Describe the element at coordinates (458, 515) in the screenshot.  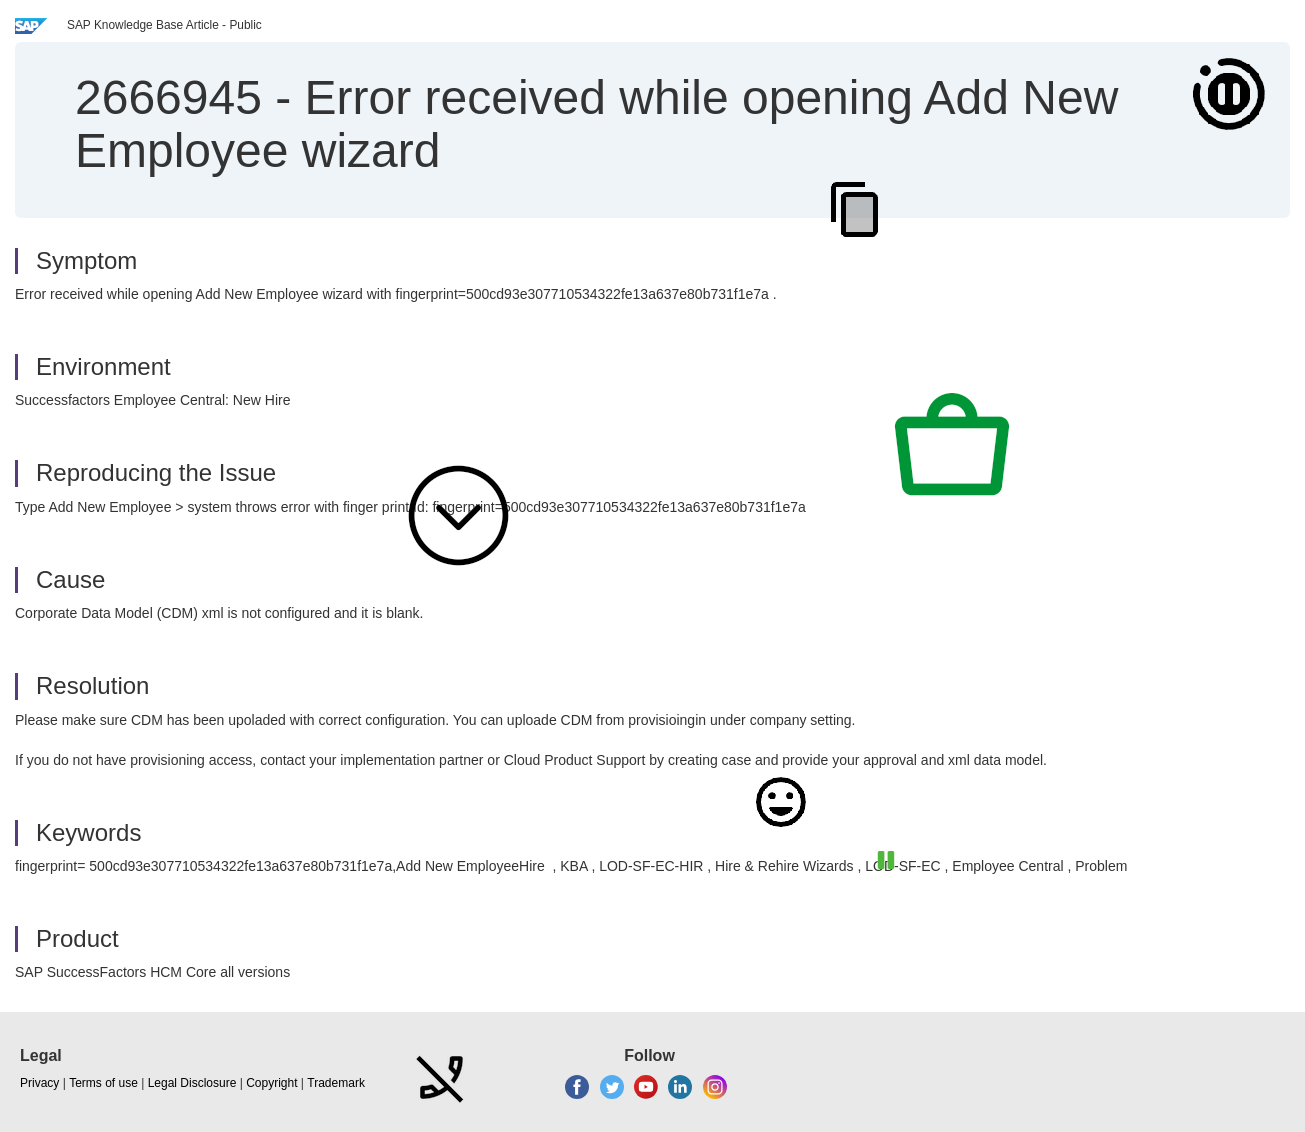
I see `expand to show more content` at that location.